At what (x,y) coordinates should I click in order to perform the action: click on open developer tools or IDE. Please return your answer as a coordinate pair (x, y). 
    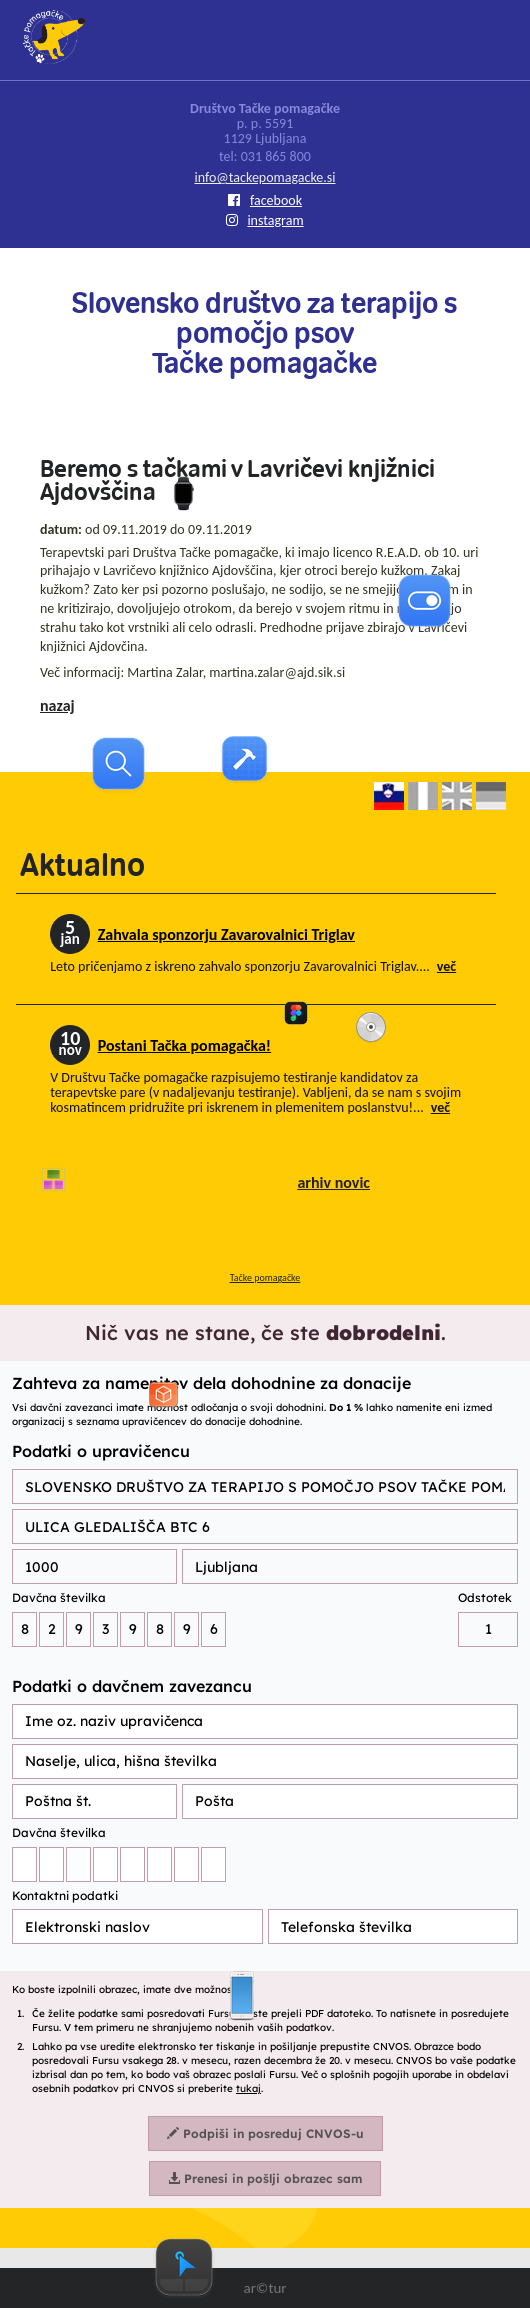
    Looking at the image, I should click on (244, 758).